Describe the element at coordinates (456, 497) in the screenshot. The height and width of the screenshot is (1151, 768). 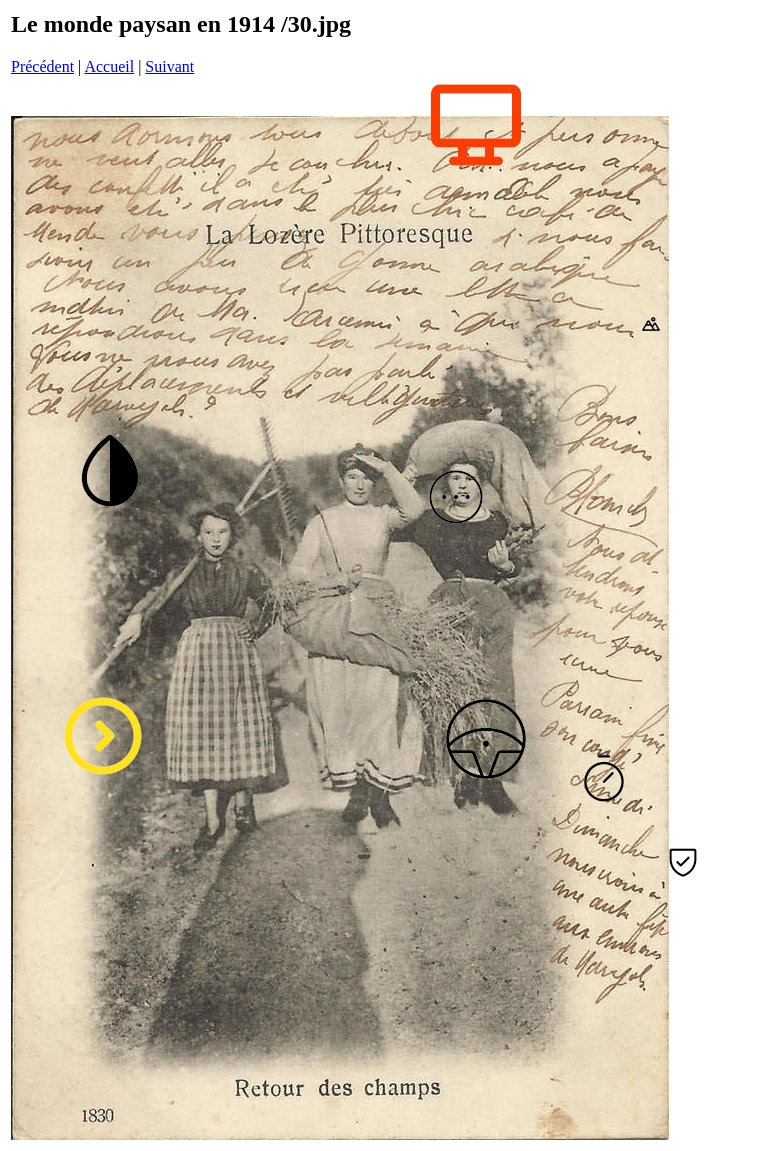
I see `open more options menu` at that location.